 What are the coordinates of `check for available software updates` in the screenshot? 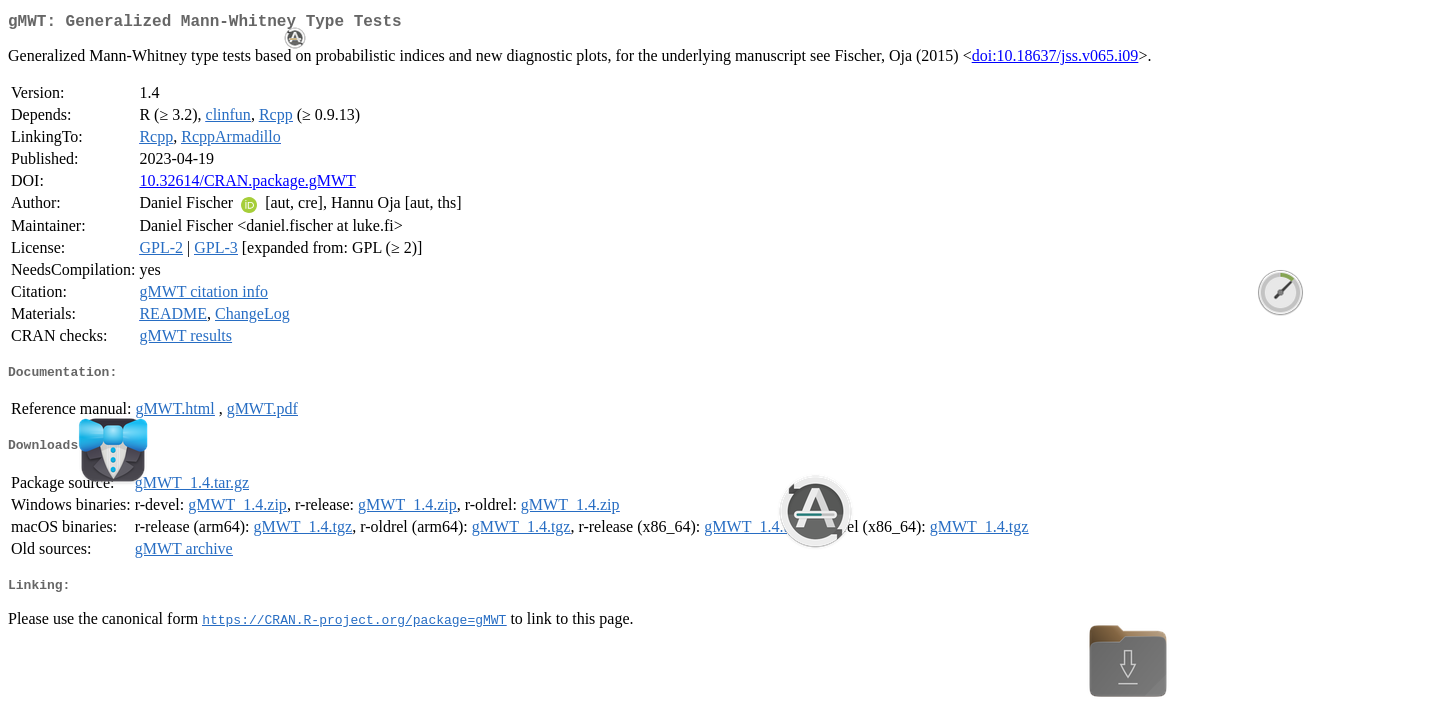 It's located at (815, 511).